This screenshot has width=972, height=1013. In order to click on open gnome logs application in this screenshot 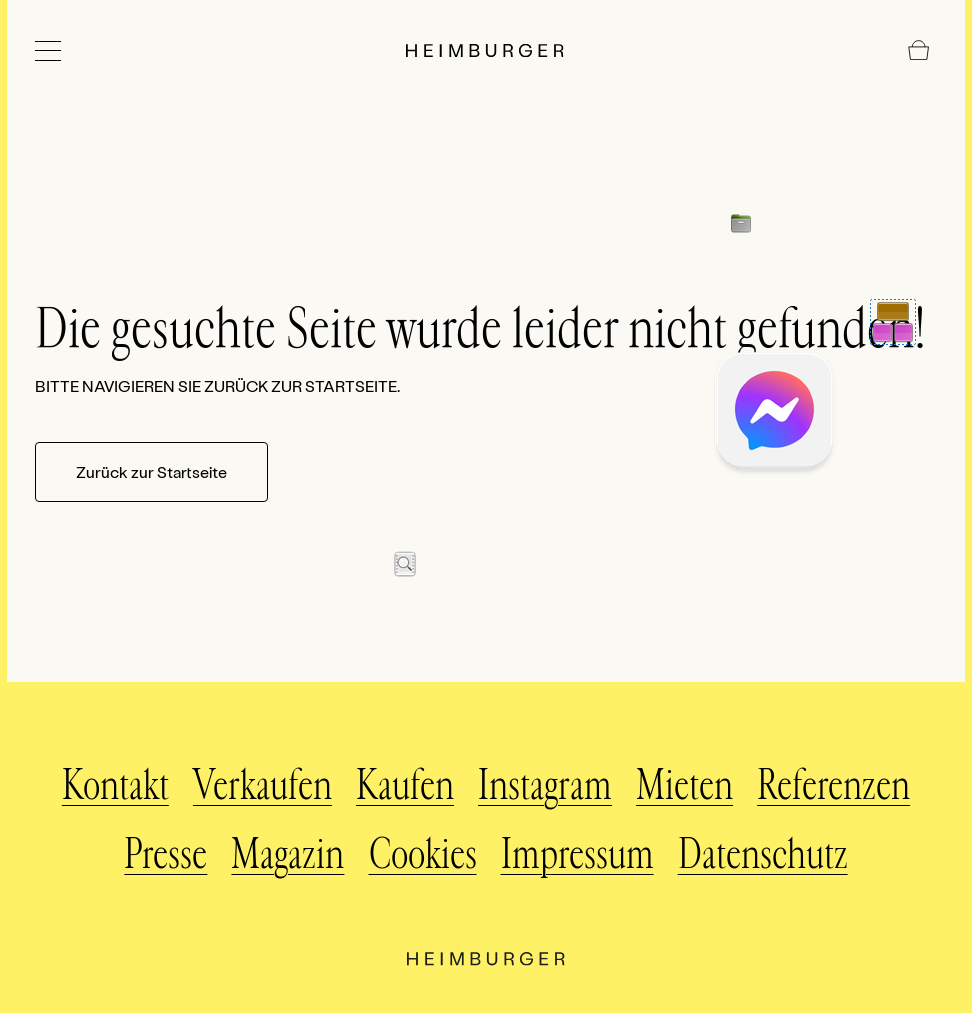, I will do `click(405, 564)`.